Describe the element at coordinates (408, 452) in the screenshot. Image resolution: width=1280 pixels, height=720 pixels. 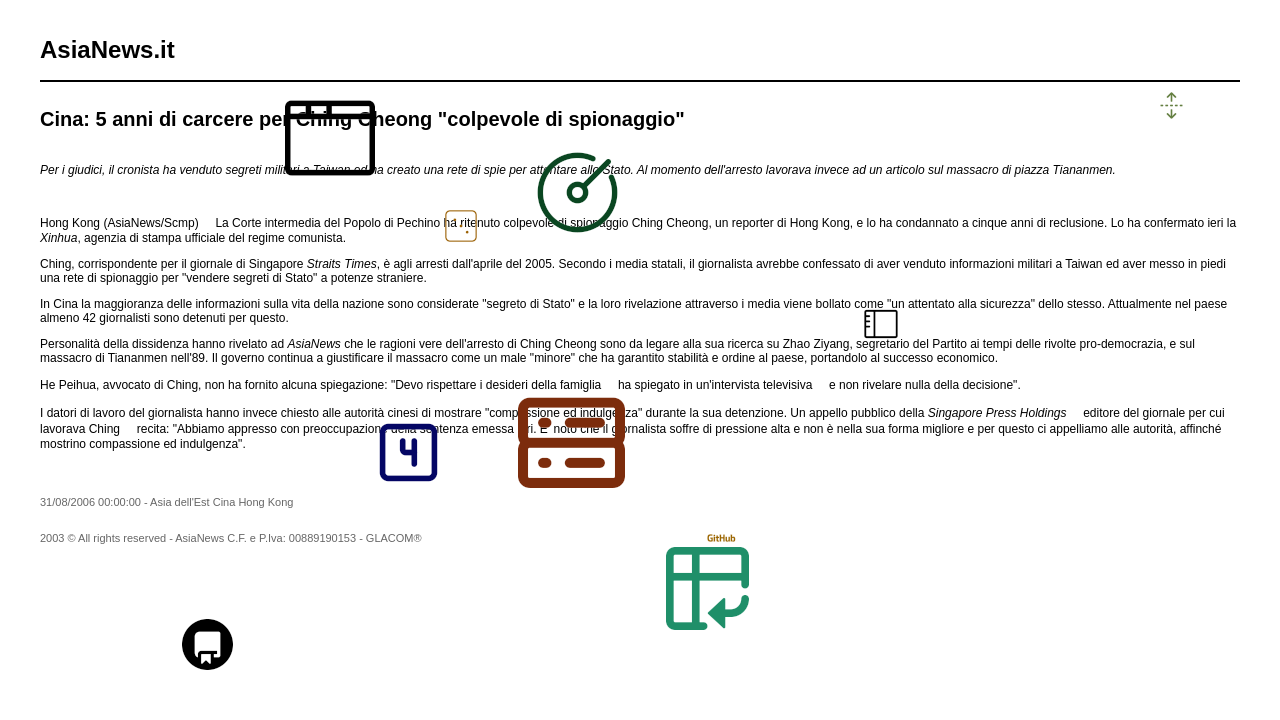
I see `select option 4 from a numbered list` at that location.